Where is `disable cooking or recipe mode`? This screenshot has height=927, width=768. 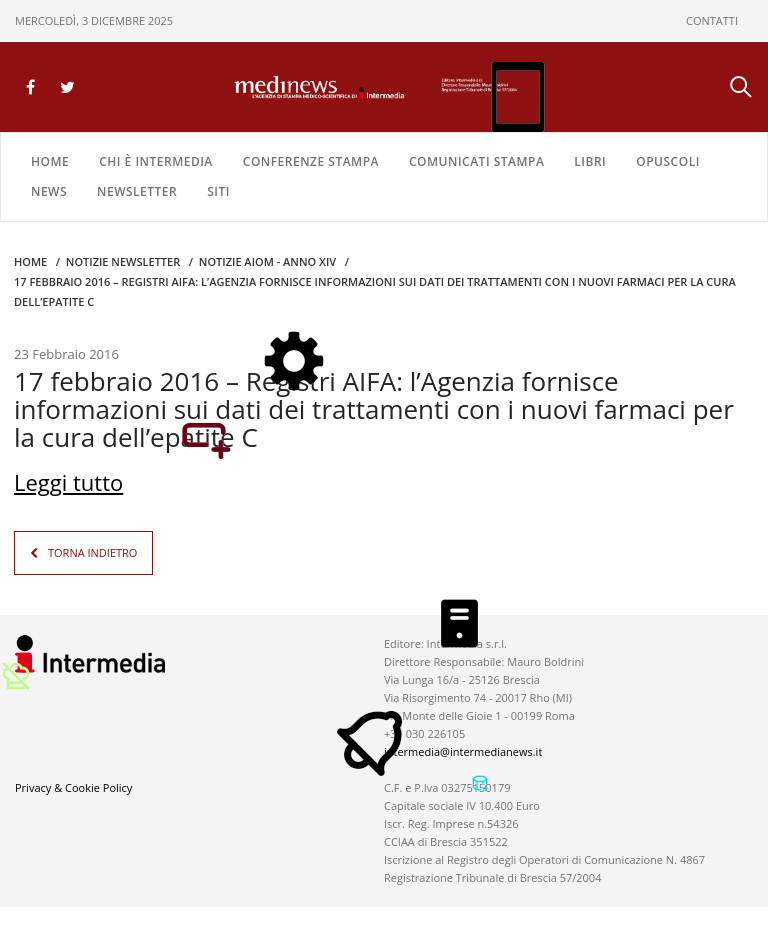 disable cooking or recipe mode is located at coordinates (16, 676).